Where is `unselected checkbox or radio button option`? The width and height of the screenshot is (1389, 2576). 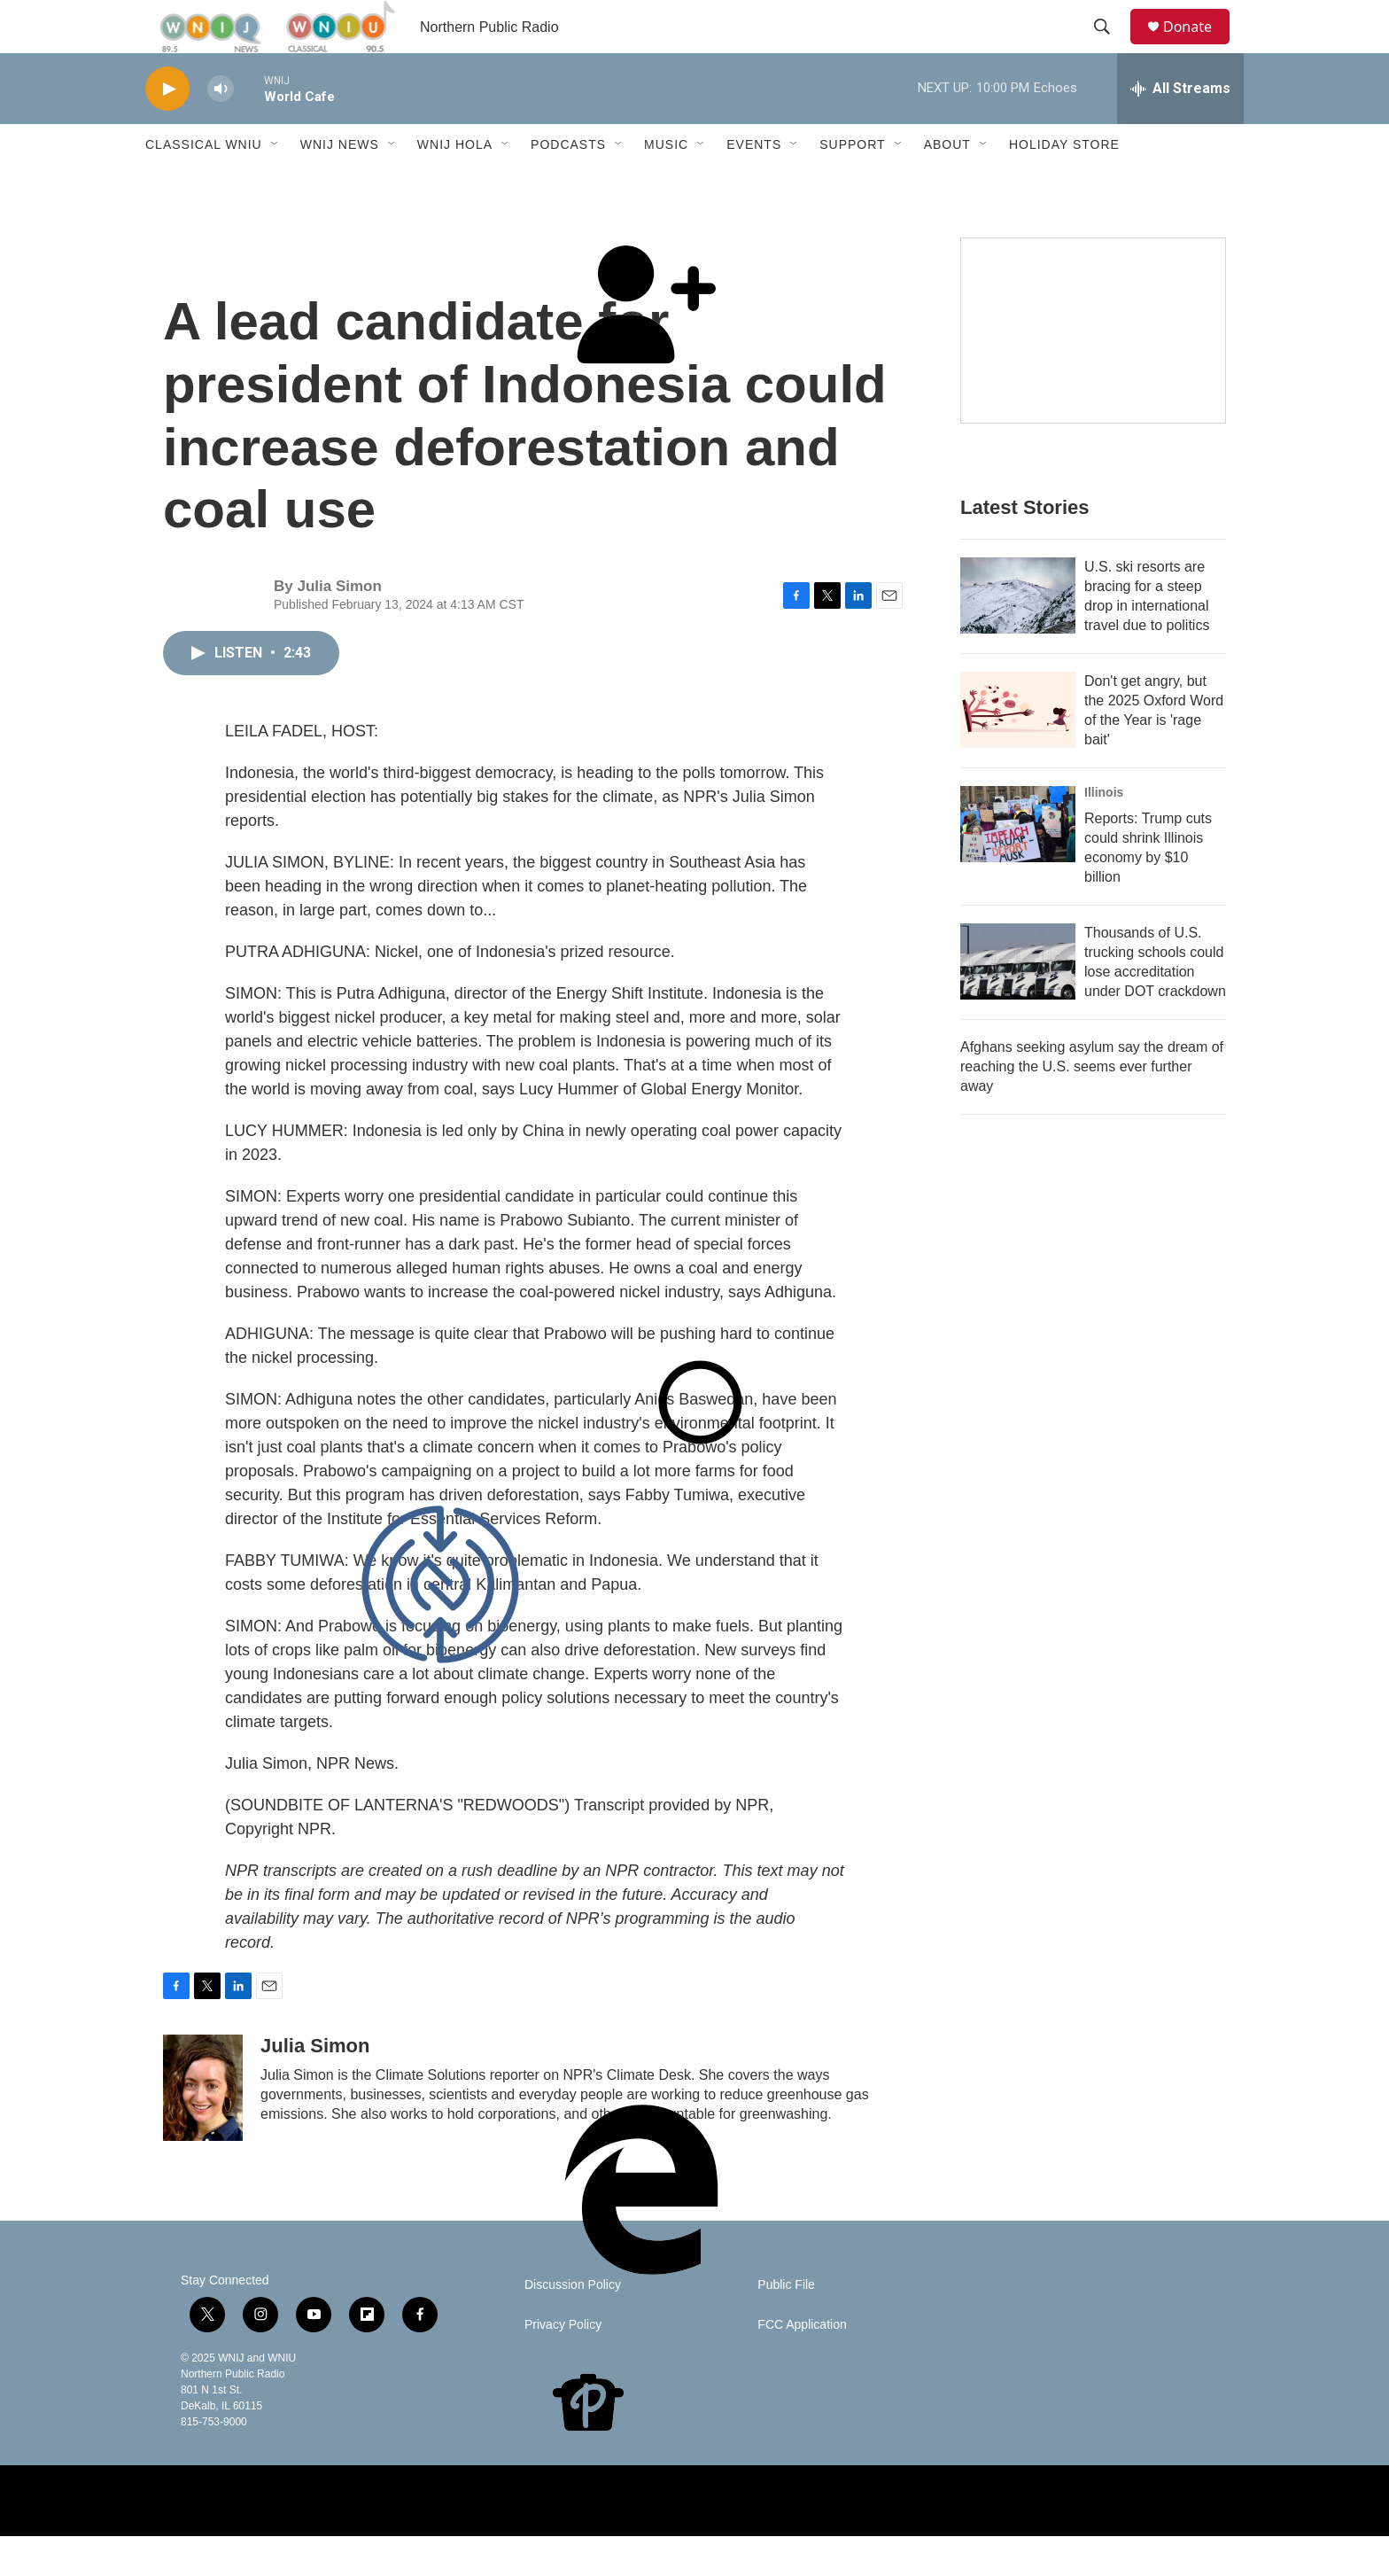
unselected checkbox or radio button option is located at coordinates (700, 1402).